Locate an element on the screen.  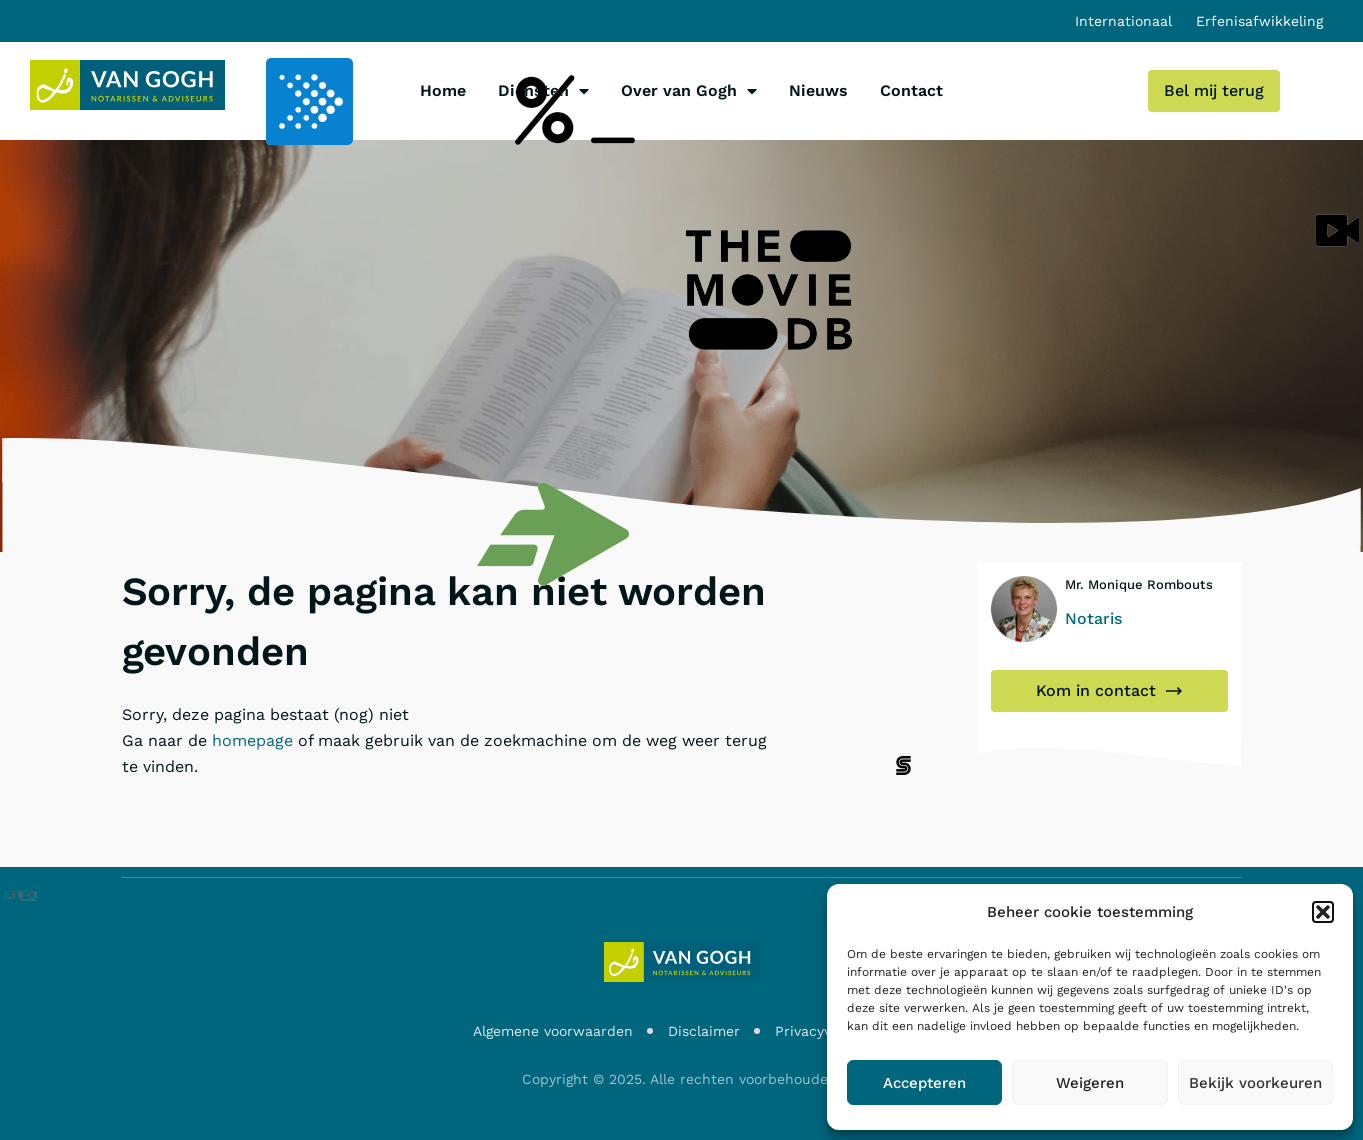
sega brand logo is located at coordinates (903, 765).